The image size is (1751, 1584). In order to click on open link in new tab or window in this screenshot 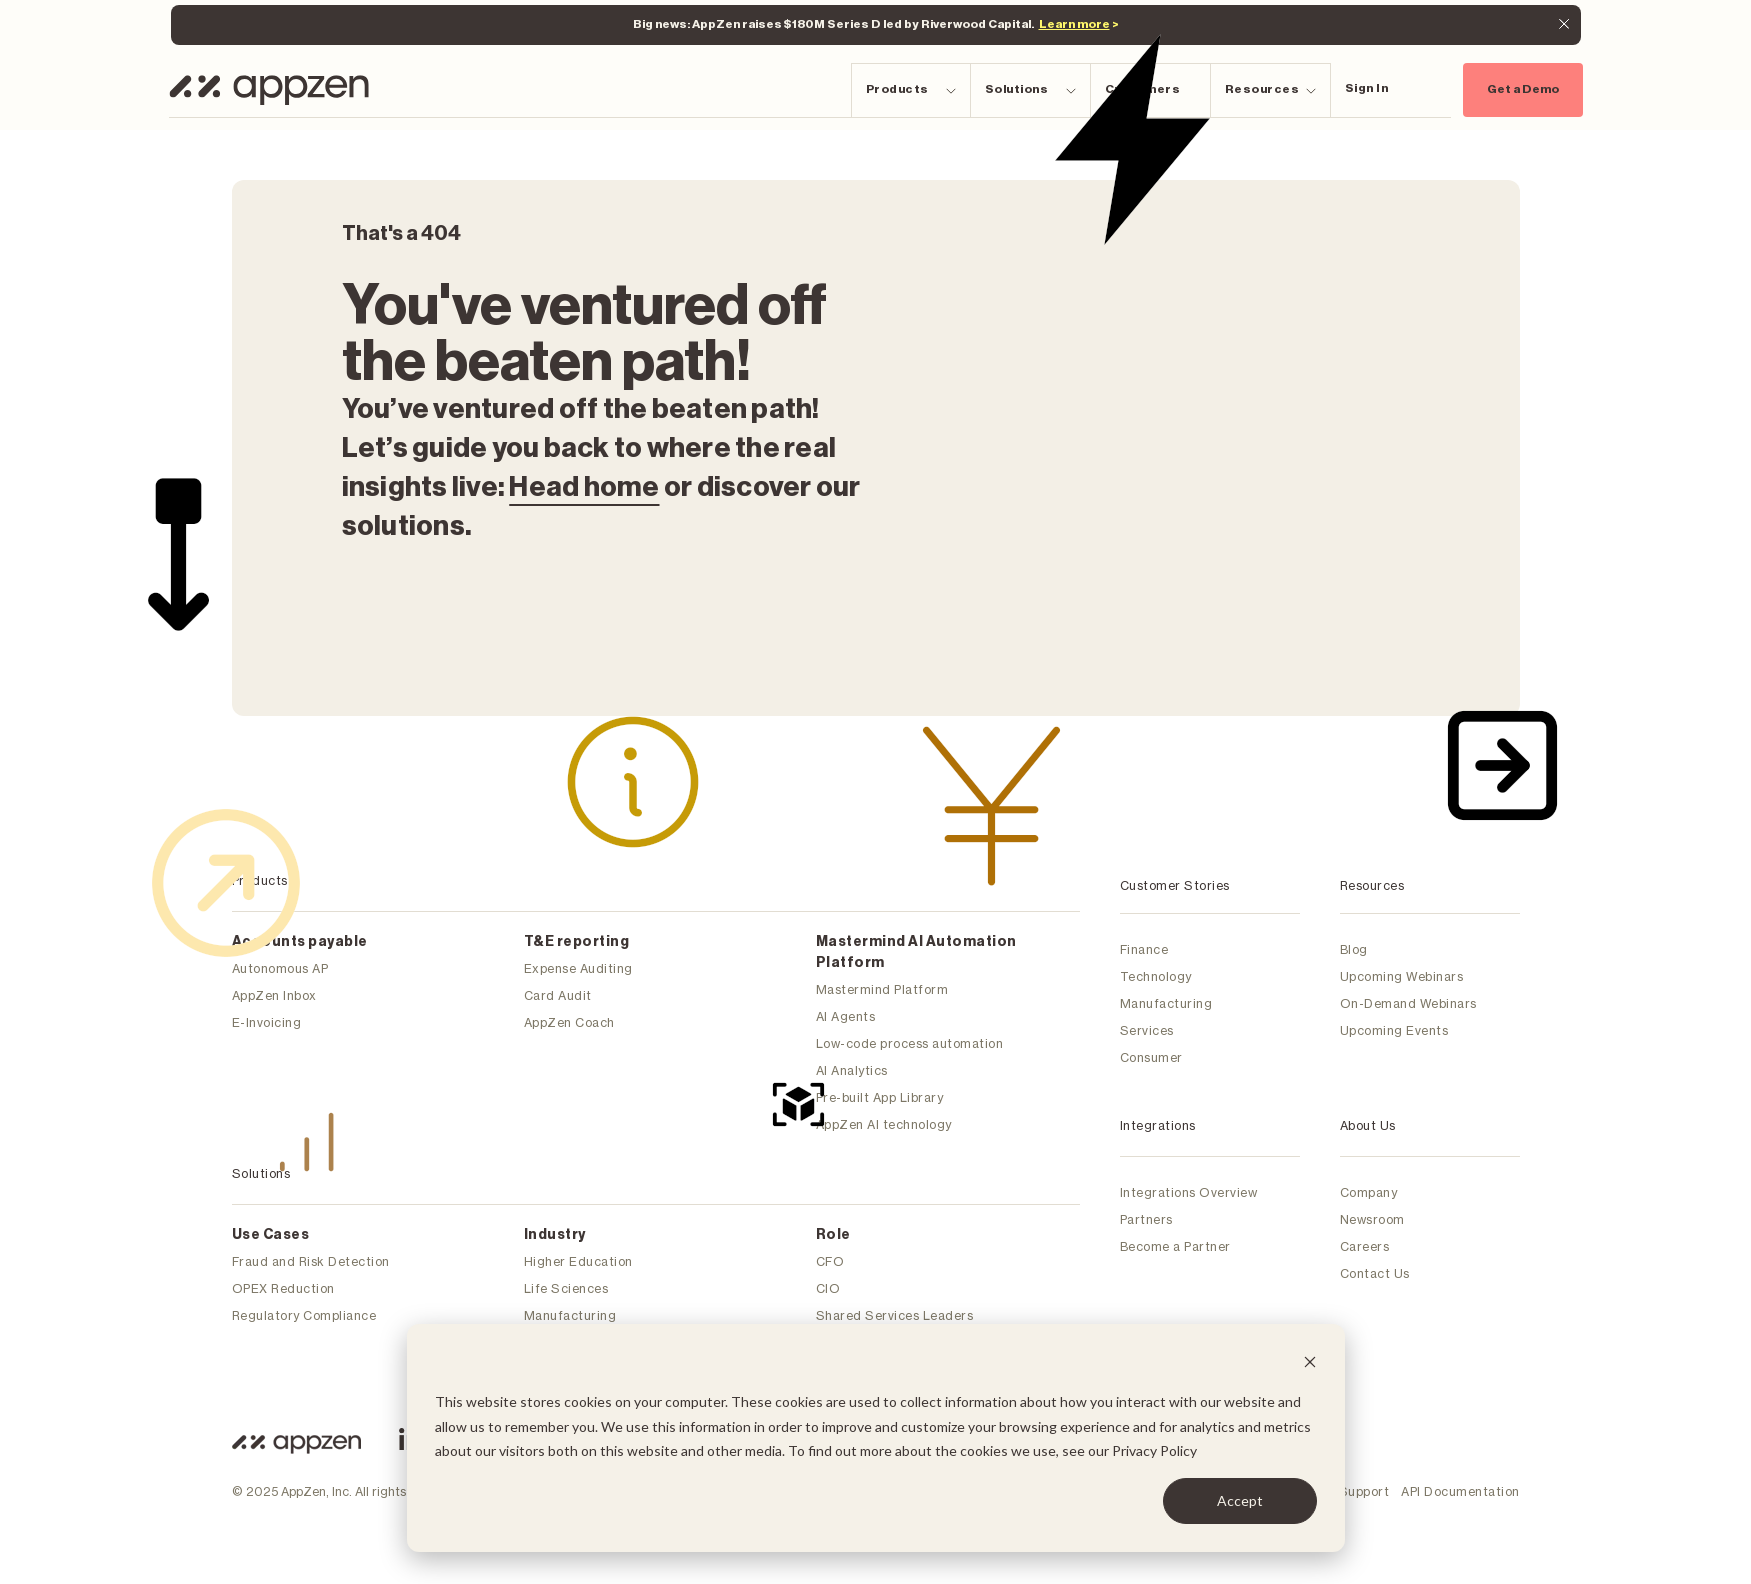, I will do `click(226, 883)`.